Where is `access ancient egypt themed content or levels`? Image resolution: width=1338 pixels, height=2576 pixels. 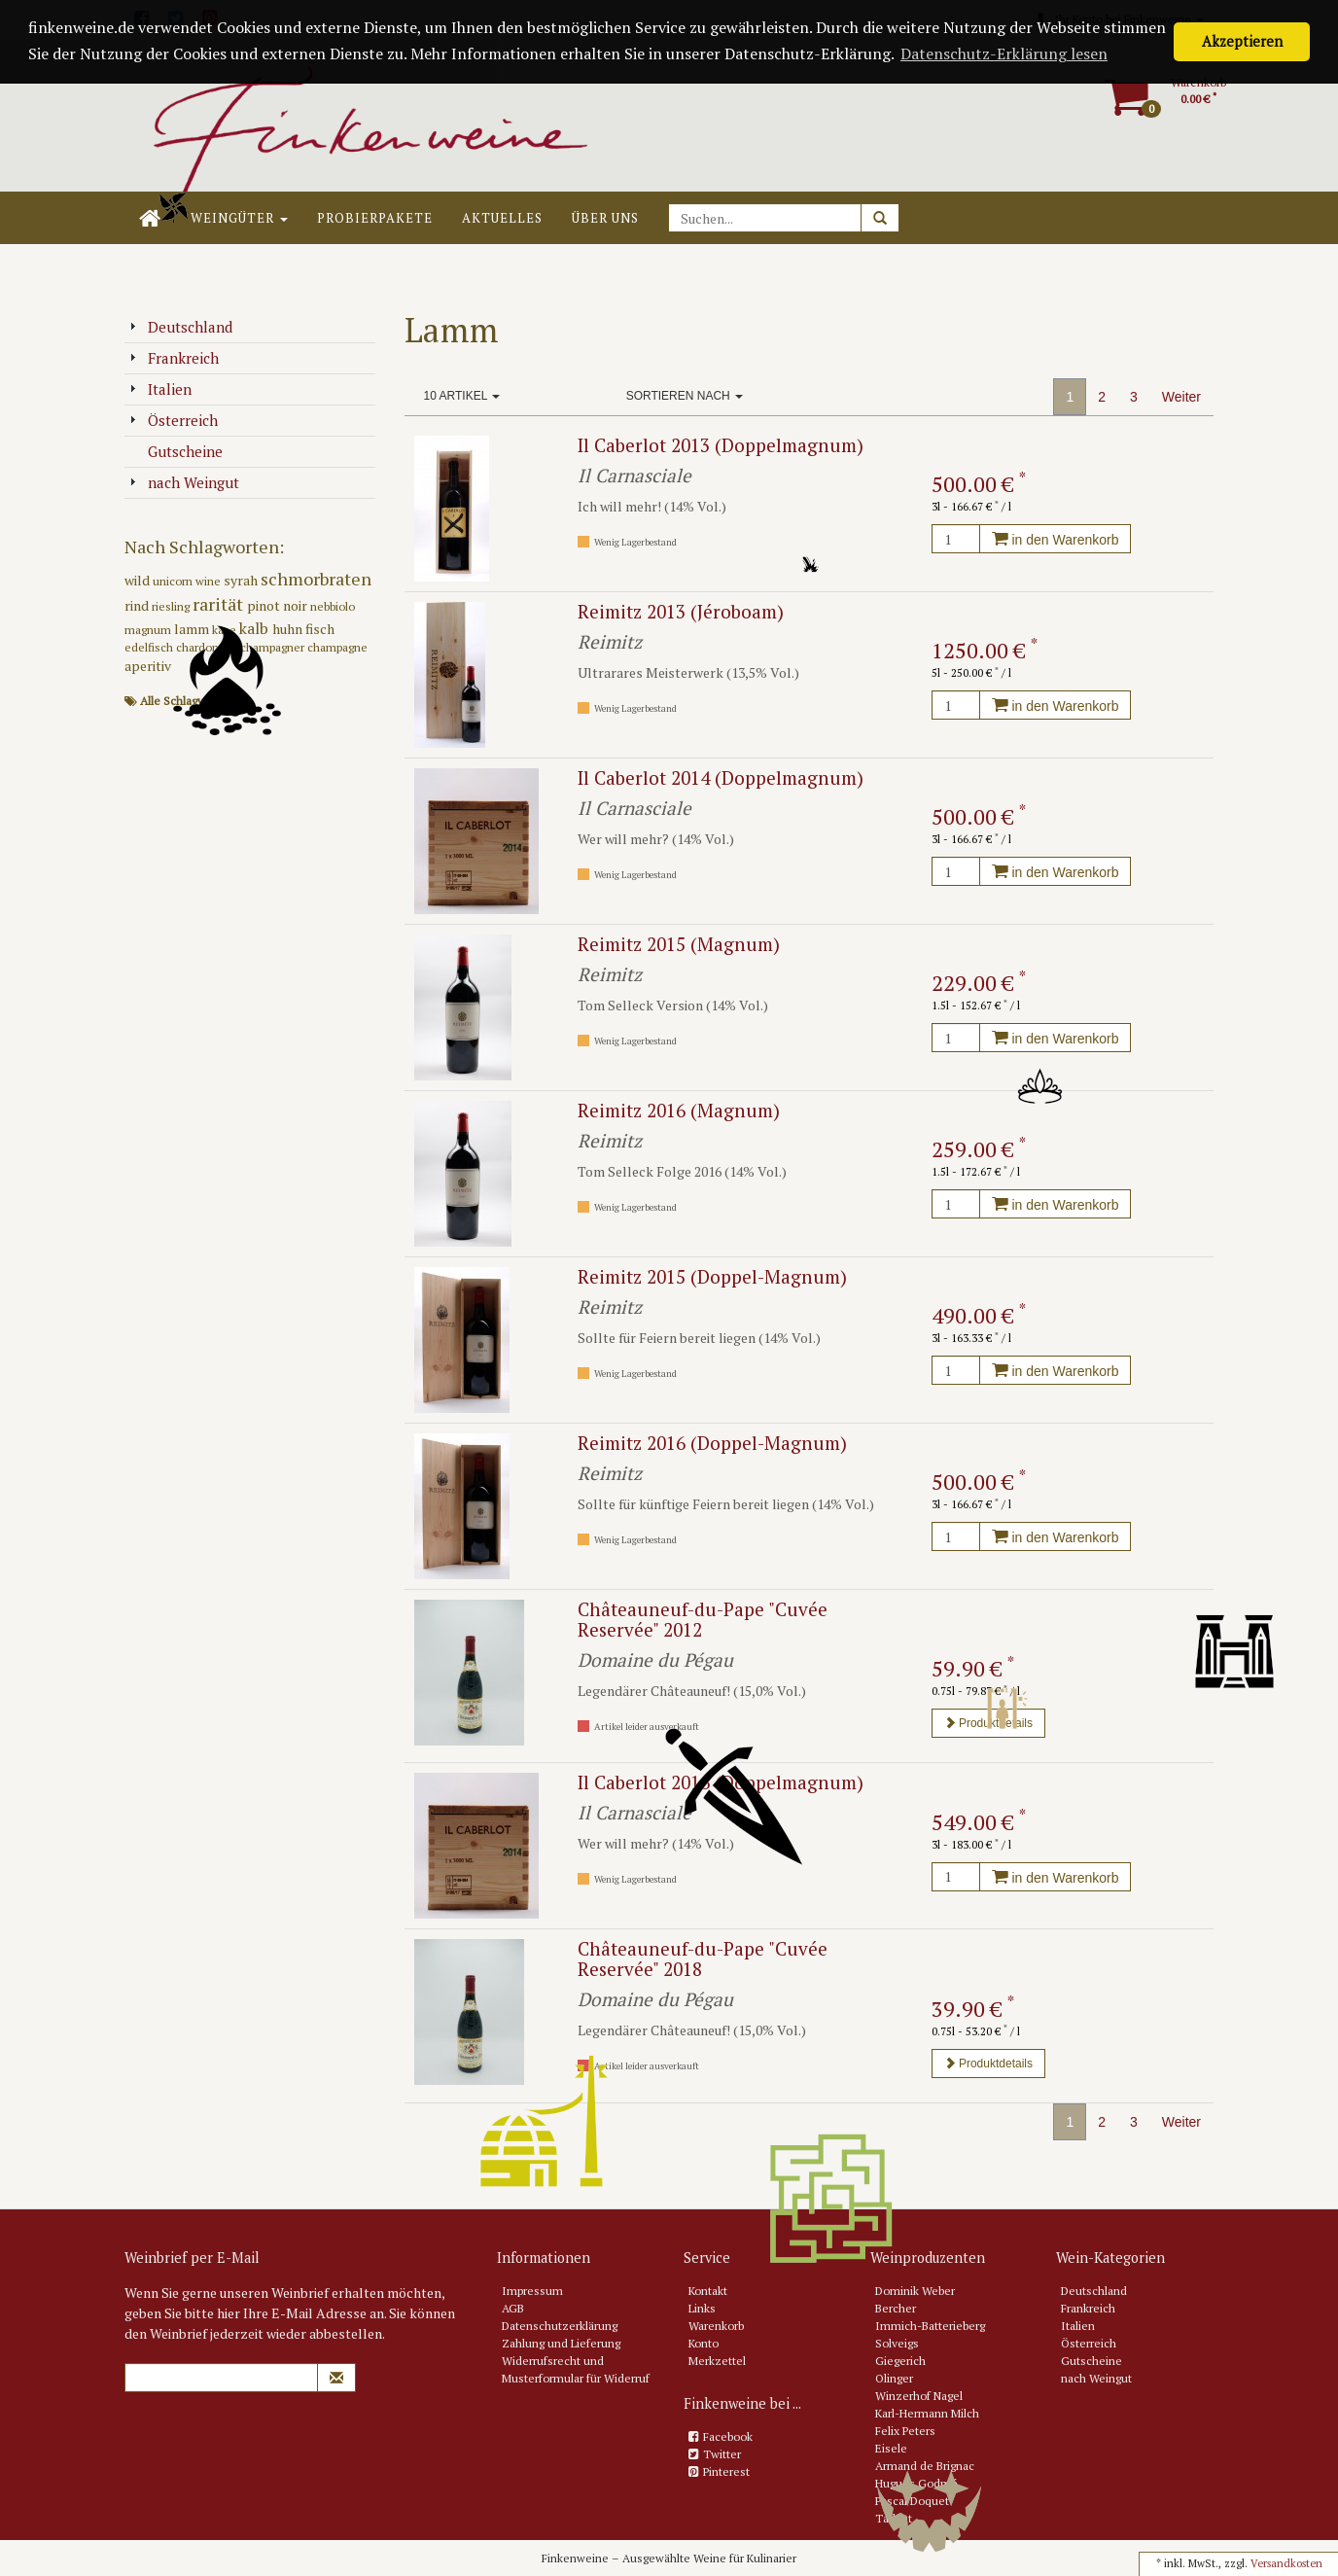 access ancient egypt themed content or levels is located at coordinates (1234, 1648).